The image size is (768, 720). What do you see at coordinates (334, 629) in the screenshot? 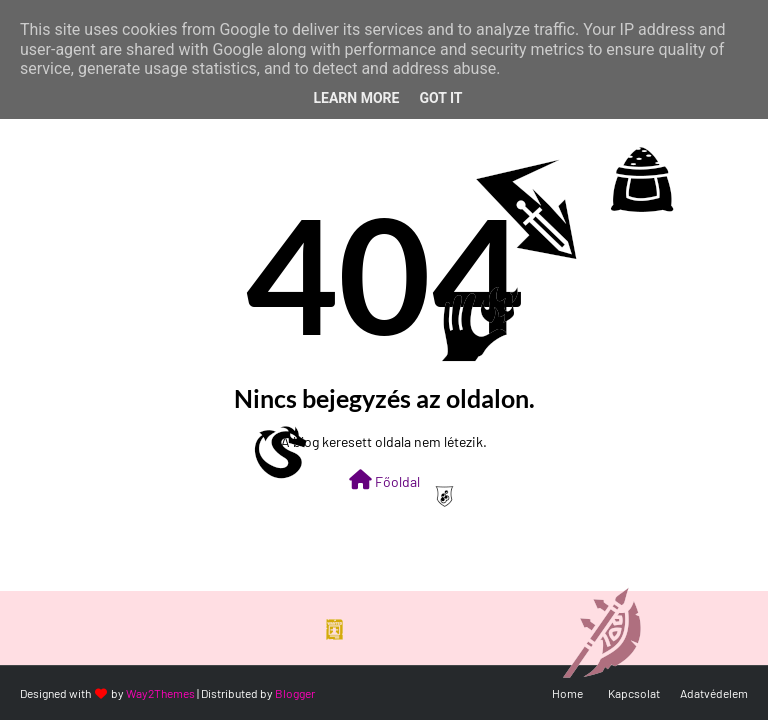
I see `view bounty or wanted poster in game` at bounding box center [334, 629].